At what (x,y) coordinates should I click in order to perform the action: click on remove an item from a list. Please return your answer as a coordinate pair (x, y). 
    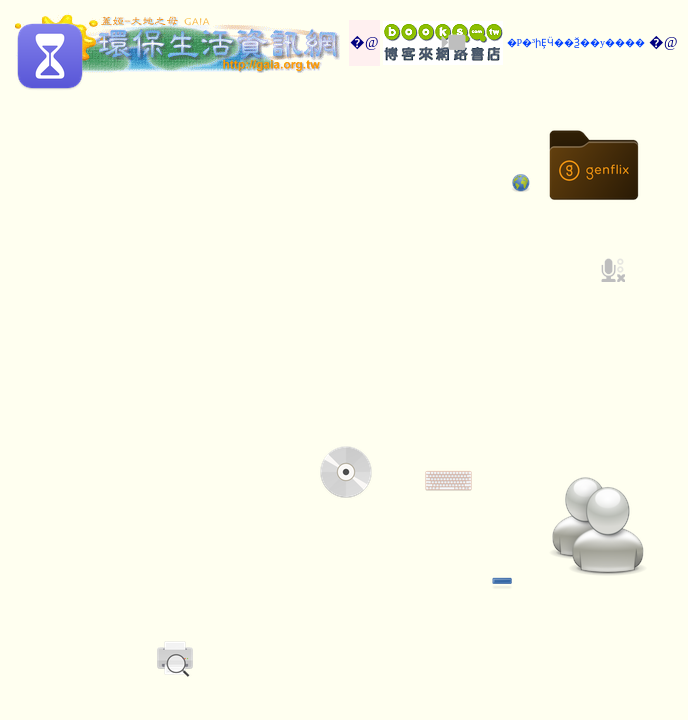
    Looking at the image, I should click on (501, 581).